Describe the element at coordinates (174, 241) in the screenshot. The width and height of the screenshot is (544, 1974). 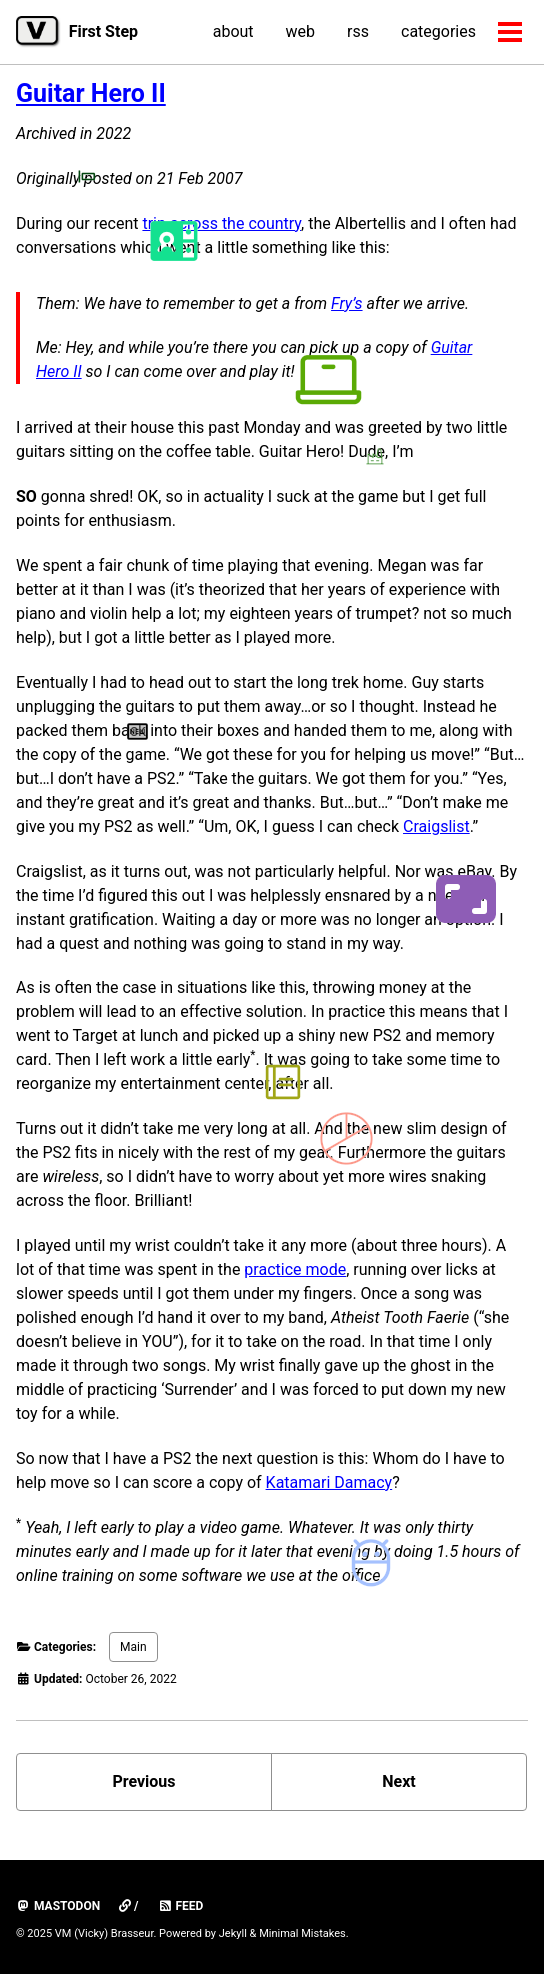
I see `start or join a video conference` at that location.